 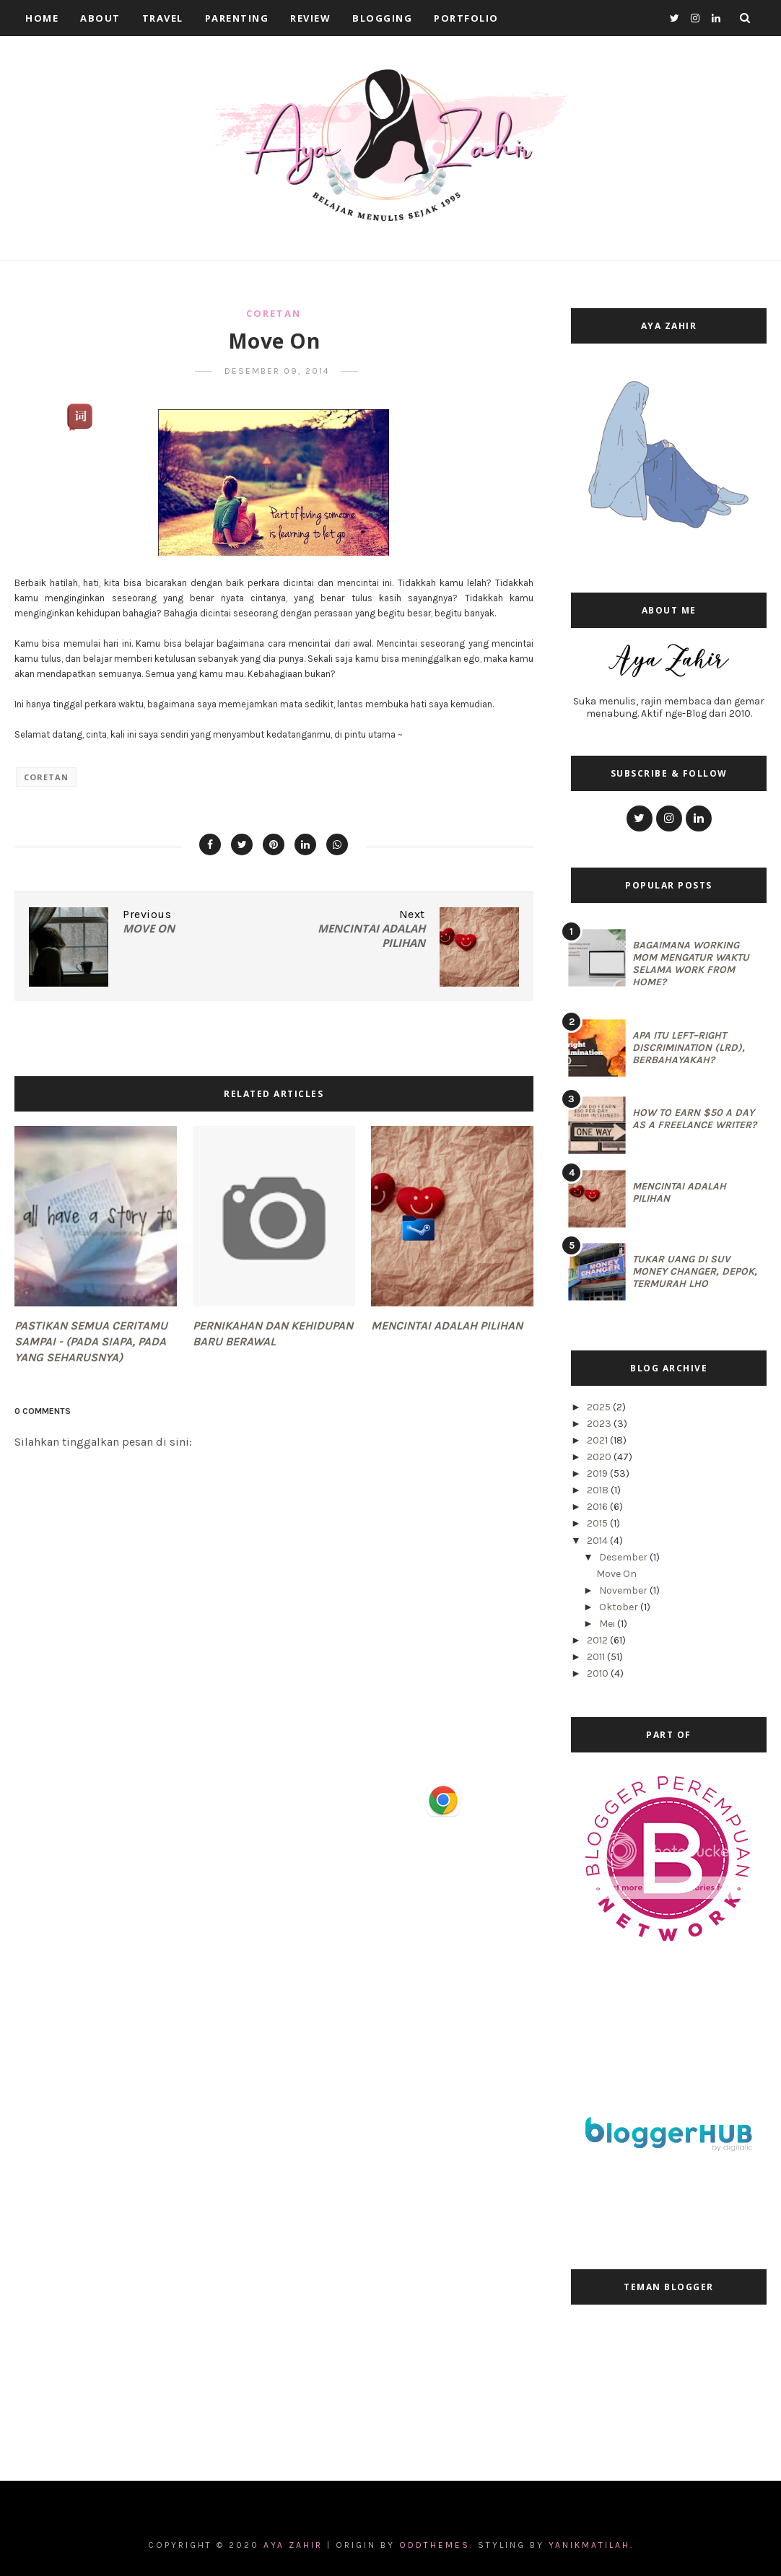 I want to click on open your Steam games folder, so click(x=418, y=1228).